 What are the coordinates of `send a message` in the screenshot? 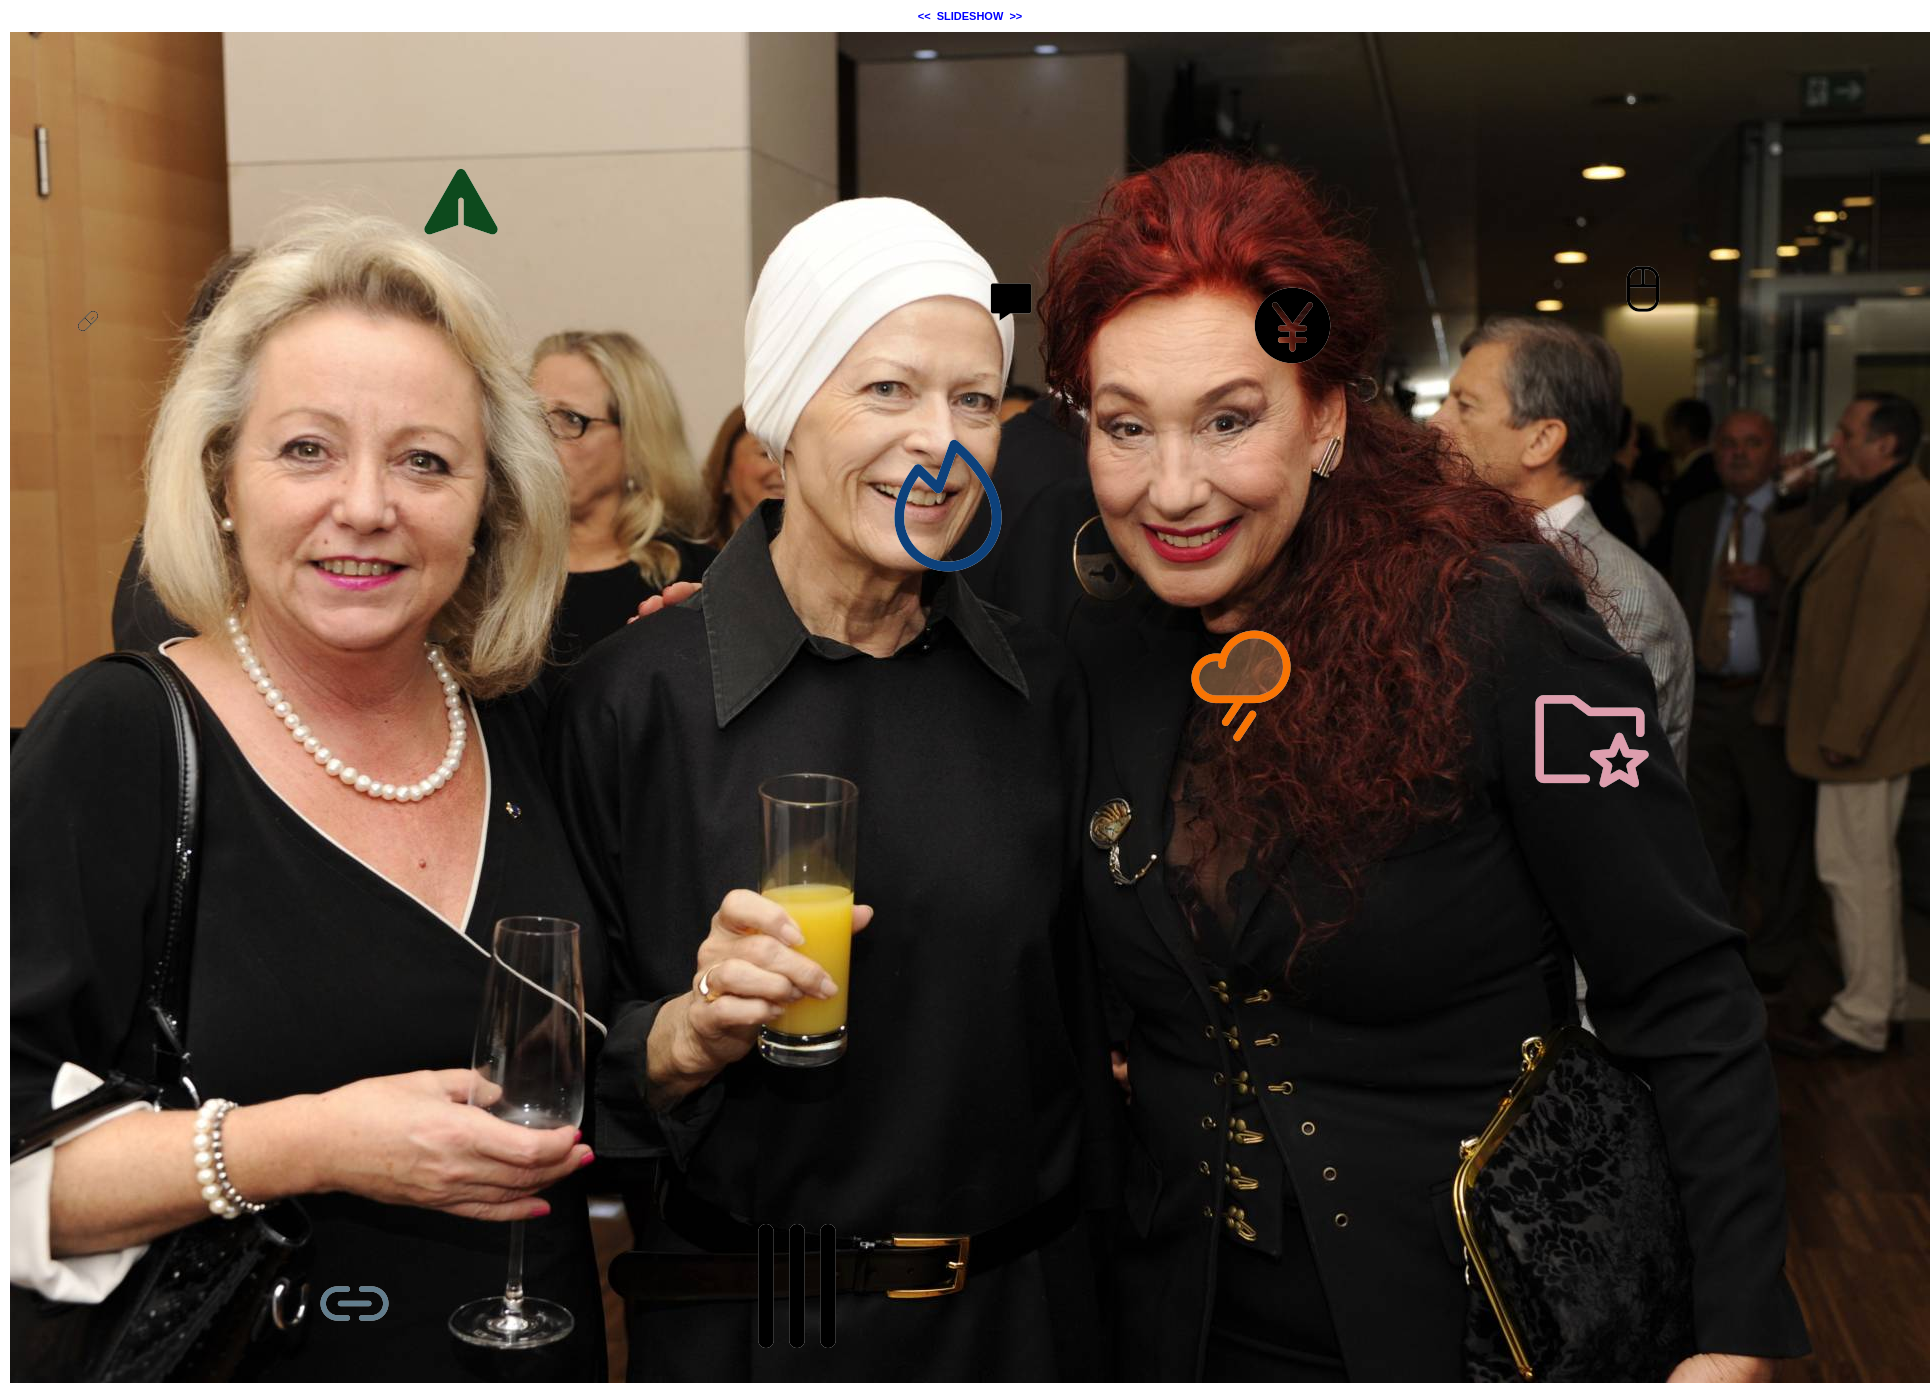 It's located at (461, 203).